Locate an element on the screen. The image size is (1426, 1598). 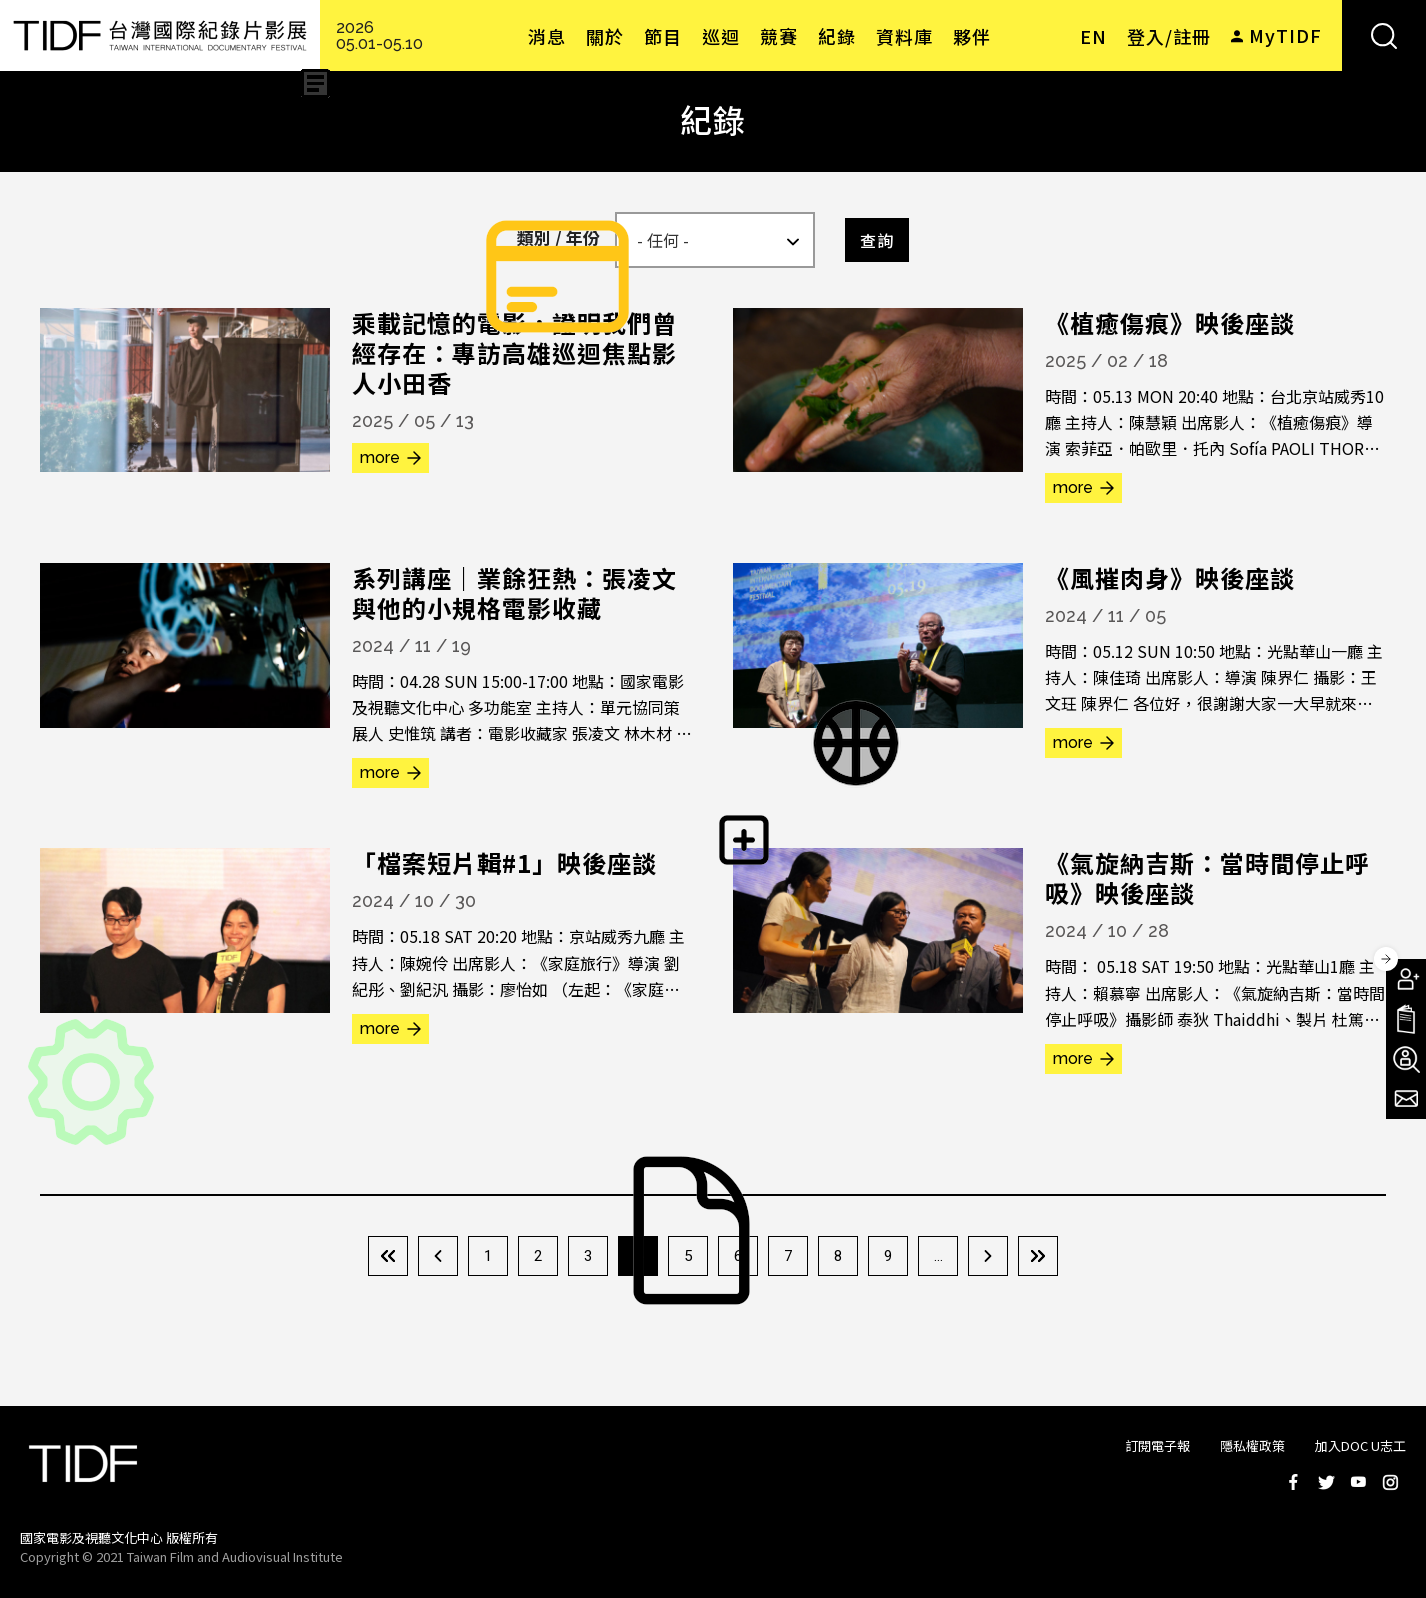
access basketball or sports content is located at coordinates (856, 743).